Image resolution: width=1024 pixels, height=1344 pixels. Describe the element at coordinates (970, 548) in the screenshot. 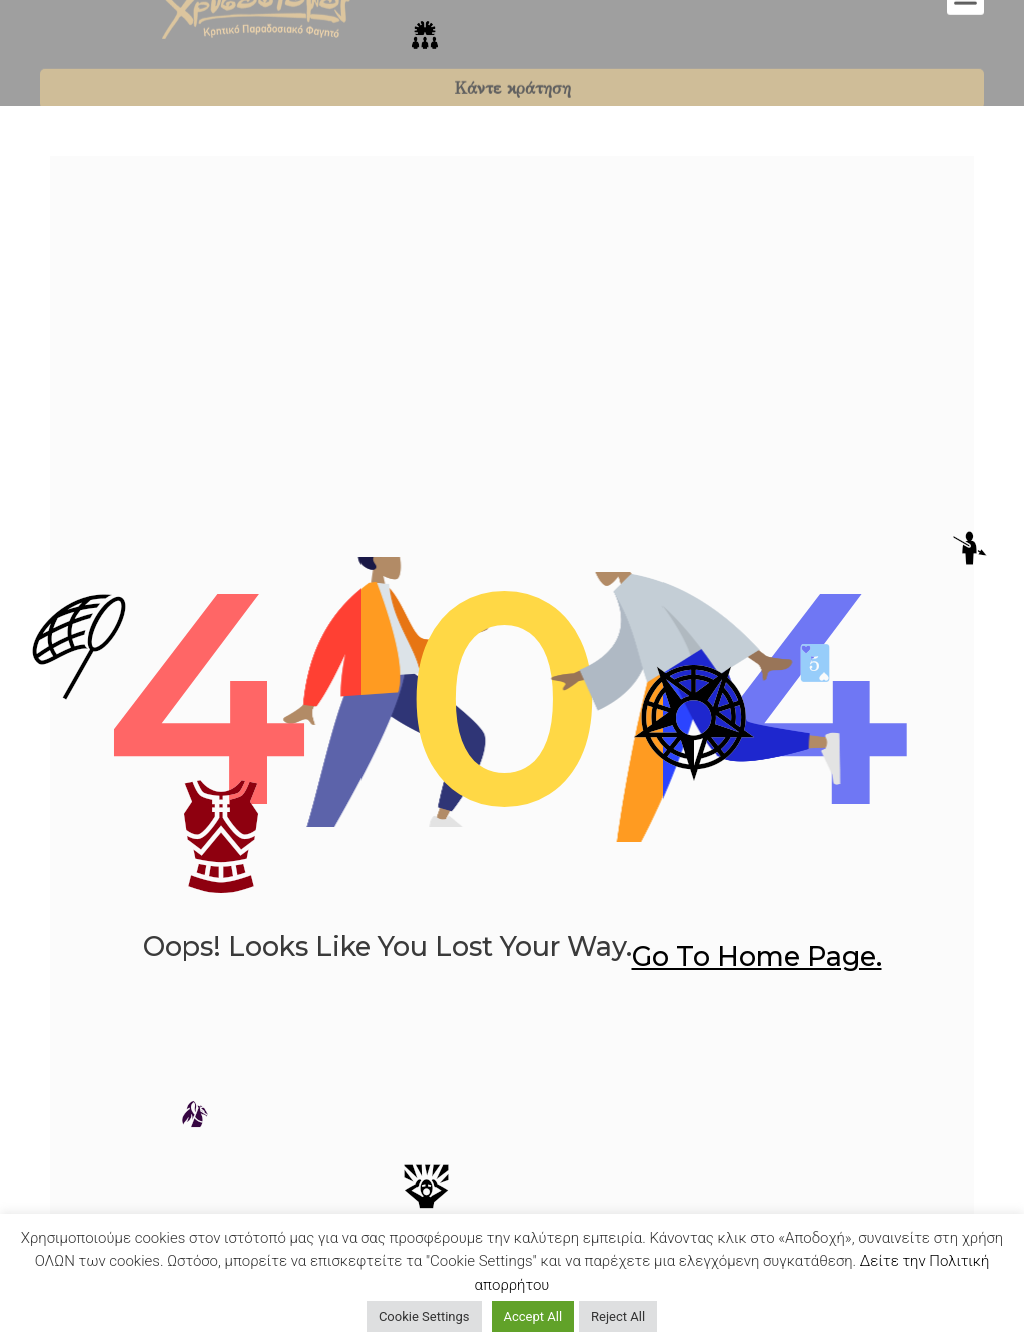

I see `indicates a piercing or stabbing attack in a game` at that location.